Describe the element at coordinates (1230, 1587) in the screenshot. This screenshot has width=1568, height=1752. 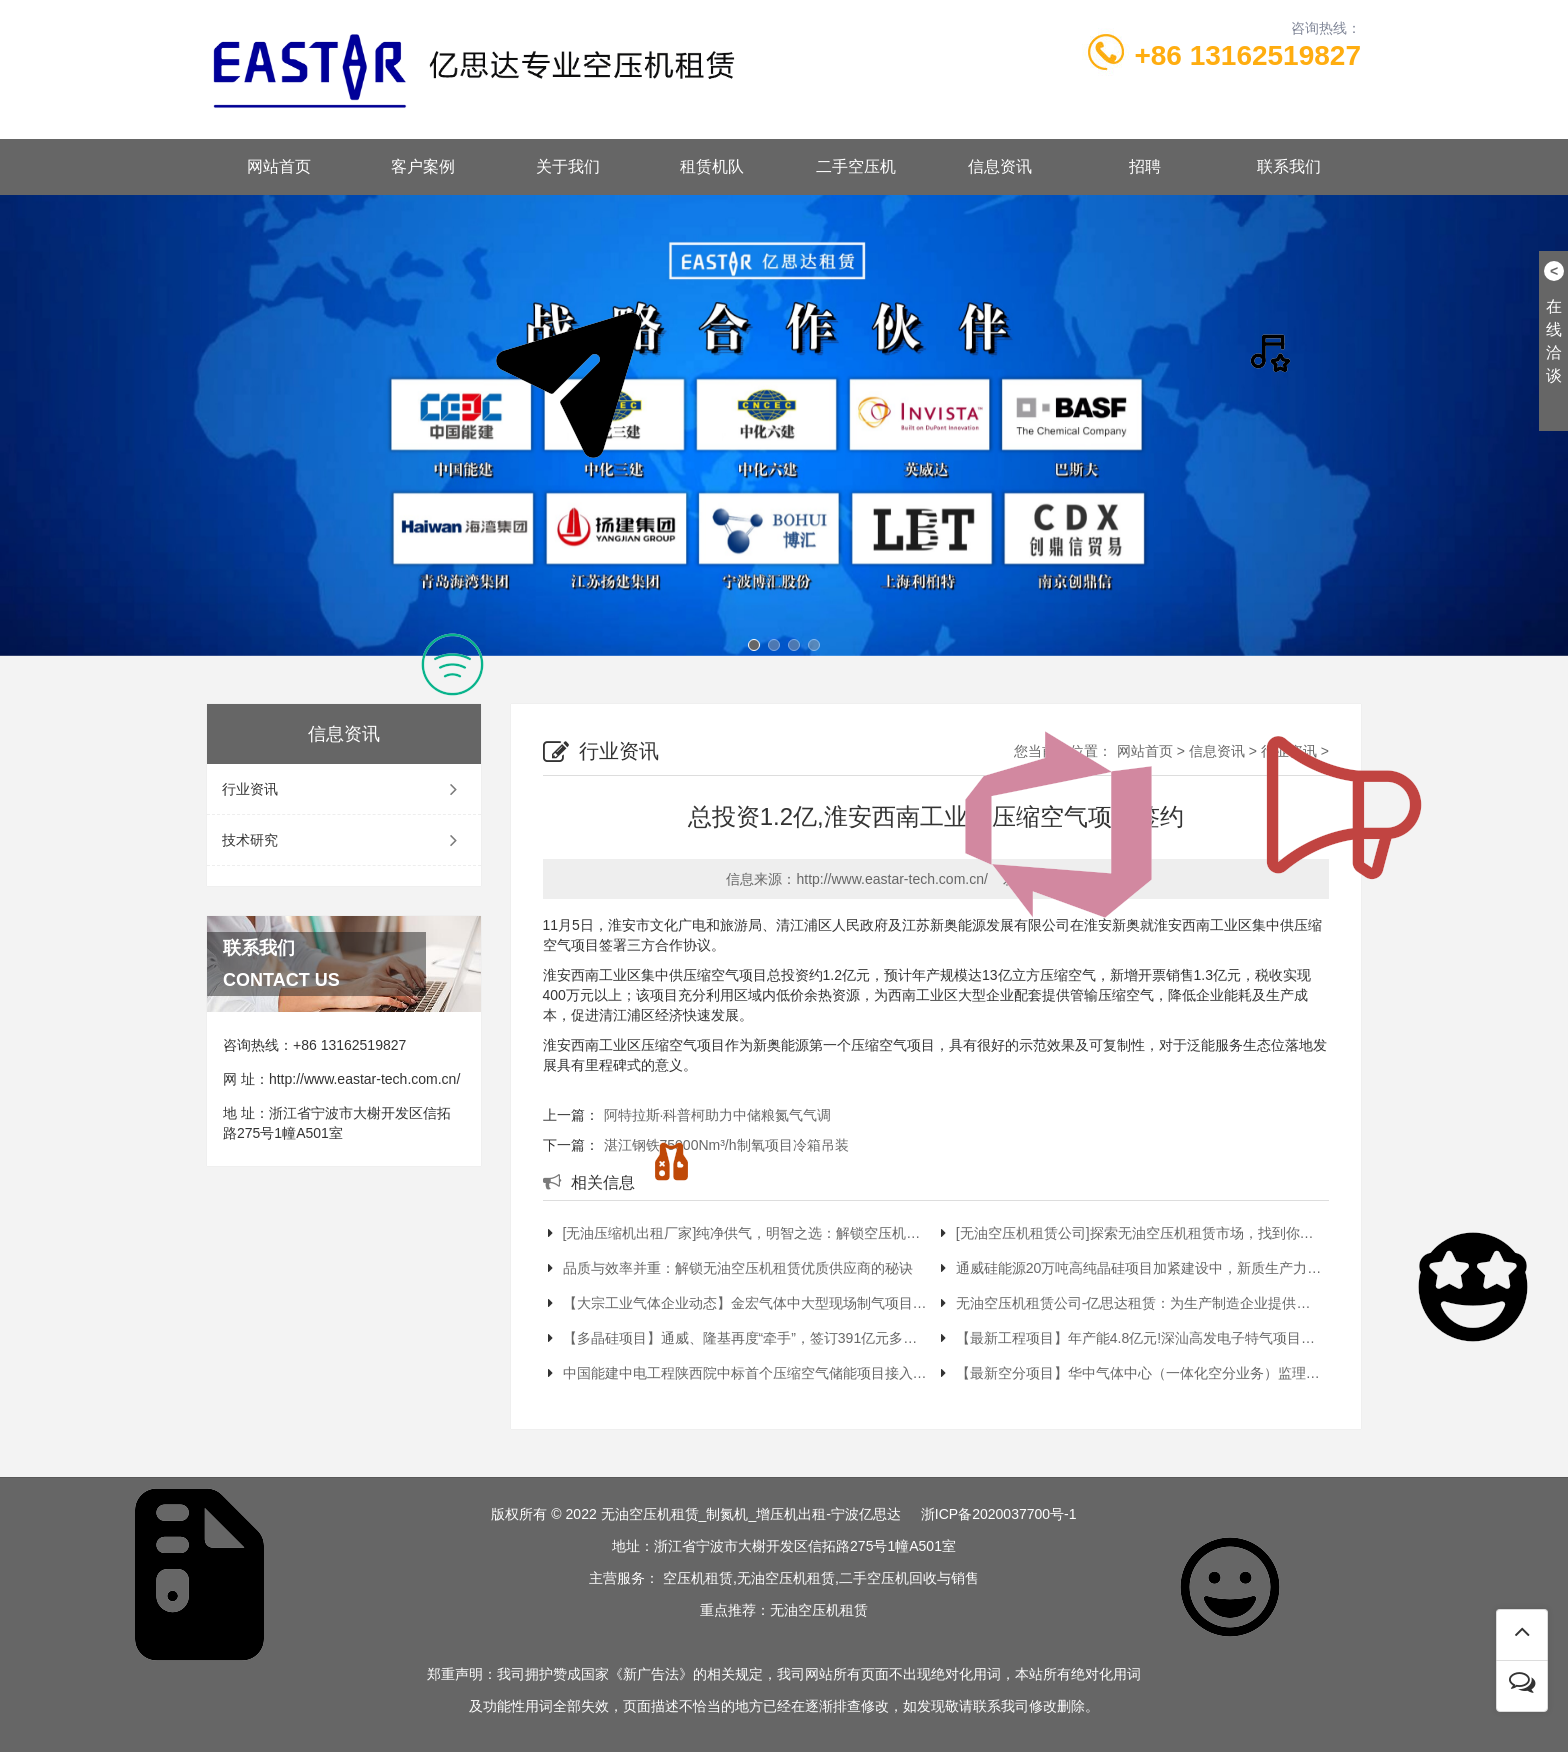
I see `add an emoji or reaction to a message` at that location.